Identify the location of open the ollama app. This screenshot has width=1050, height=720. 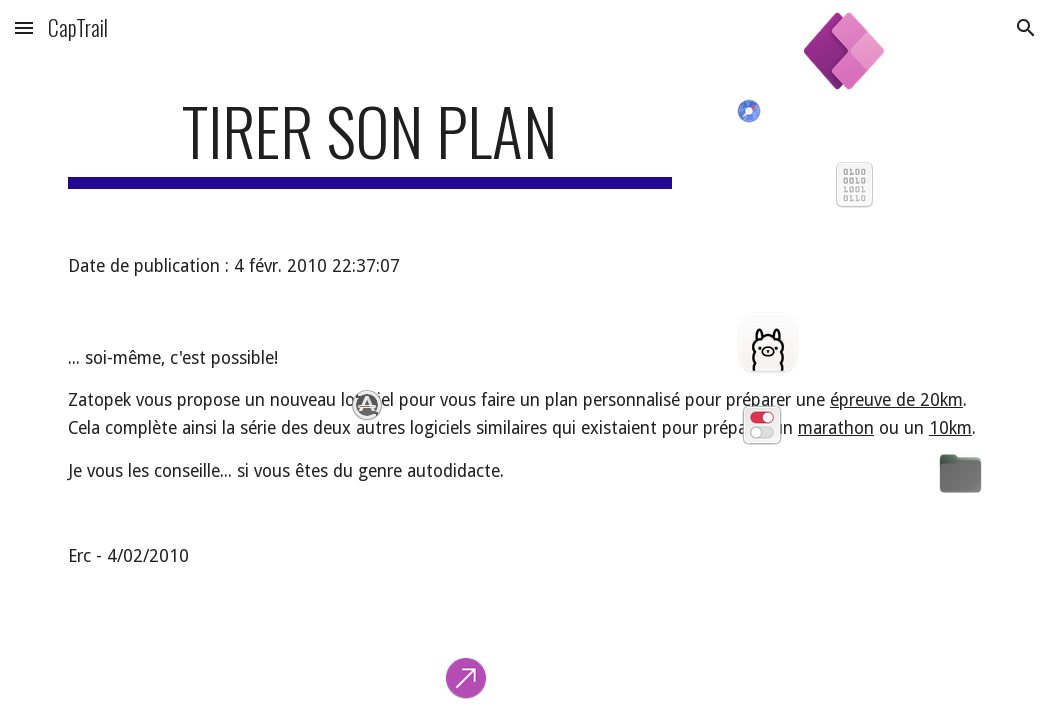
(768, 342).